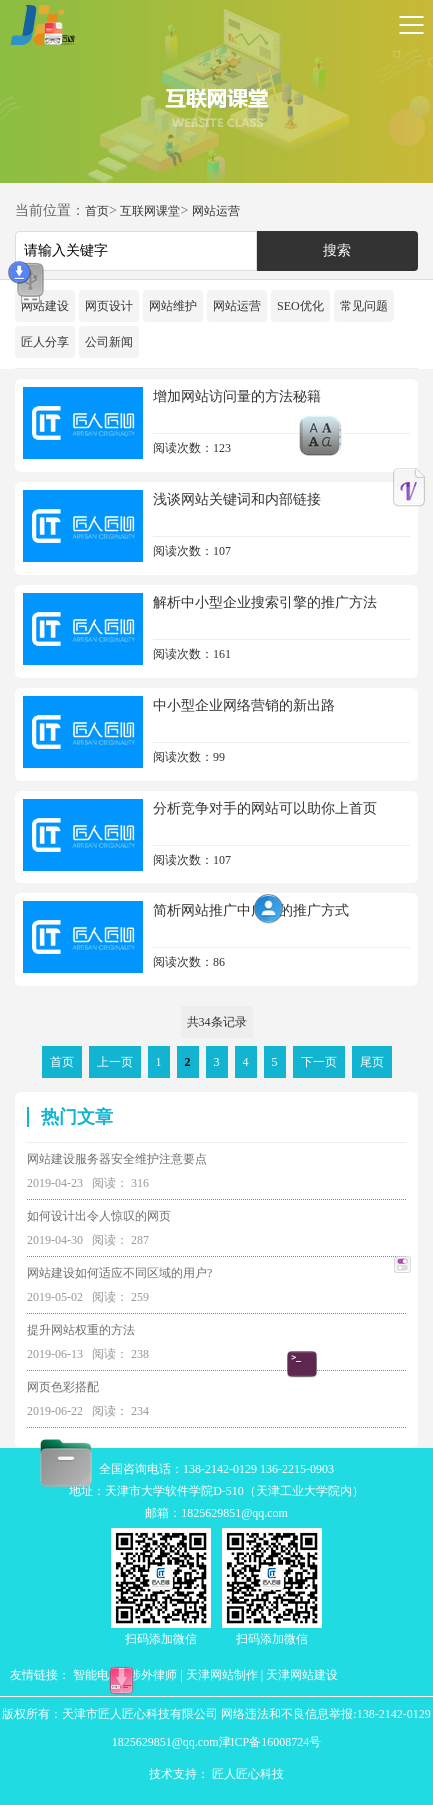  I want to click on open synaptic package manager, so click(121, 1680).